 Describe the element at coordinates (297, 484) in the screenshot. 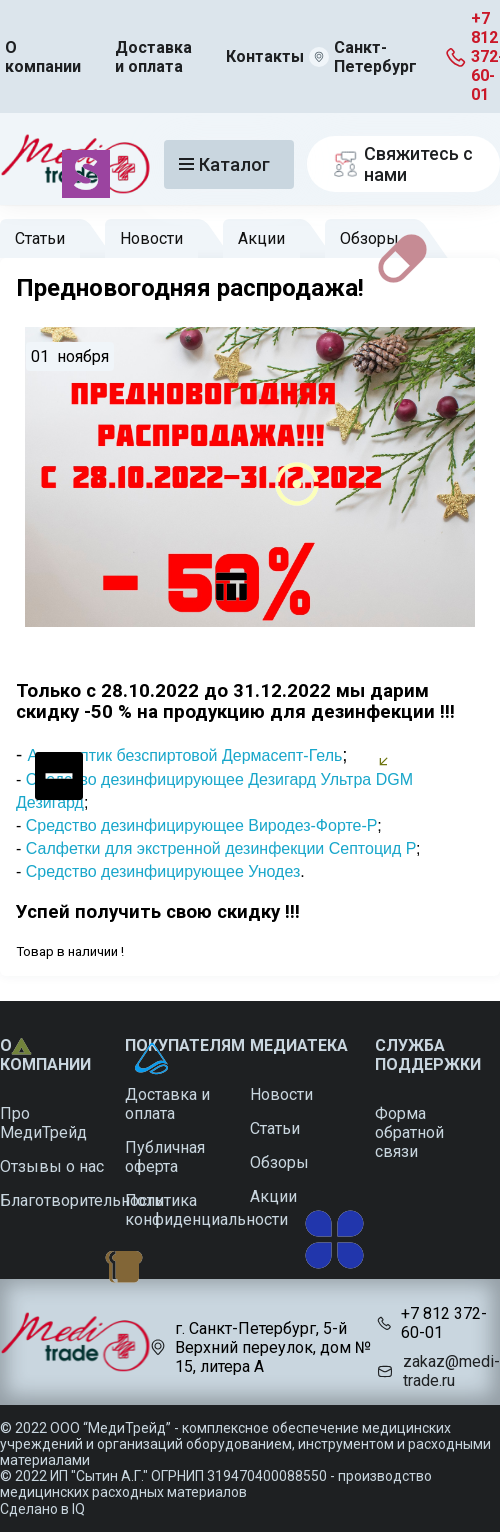

I see `gradienter app logo` at that location.